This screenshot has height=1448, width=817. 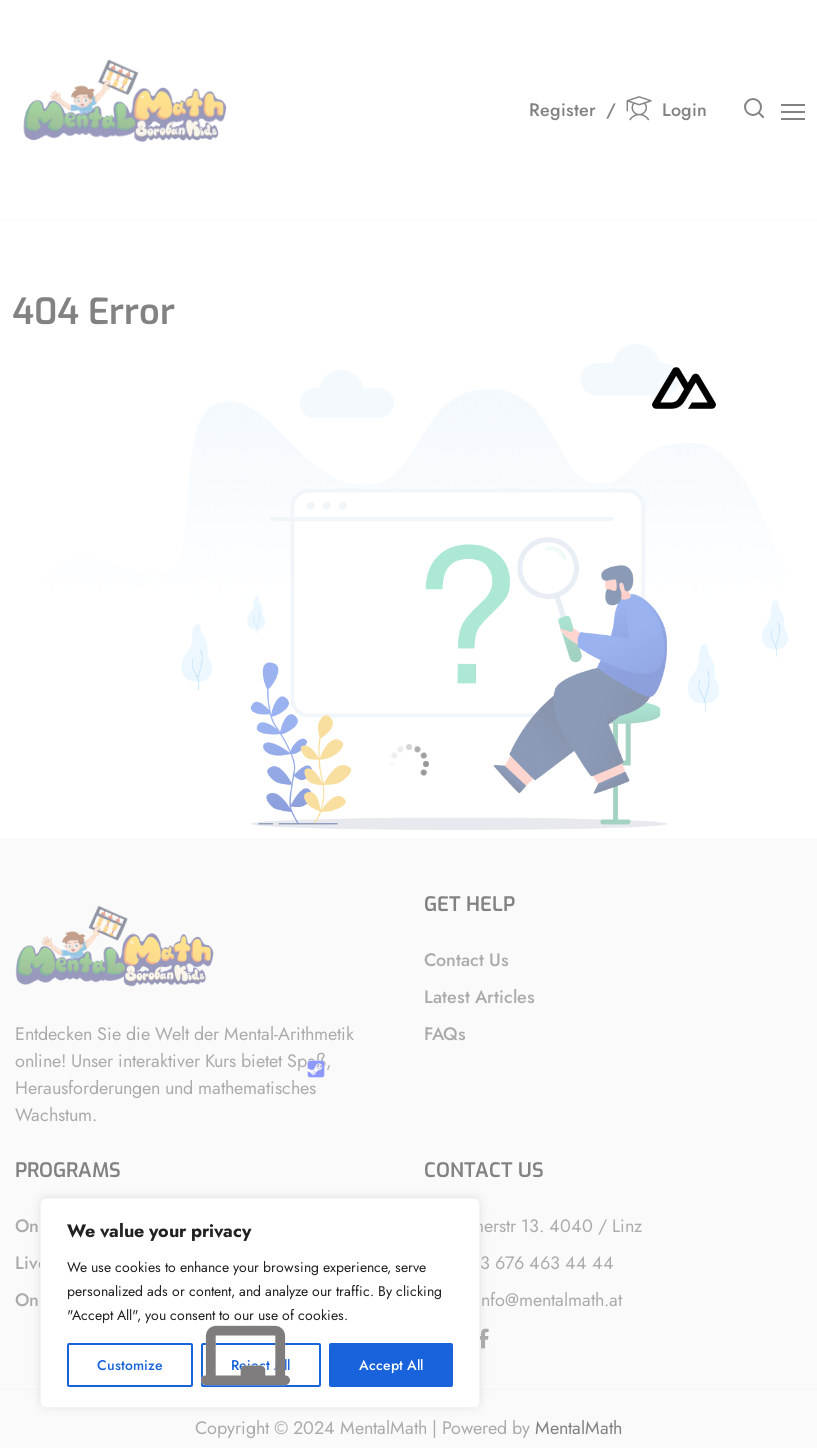 I want to click on nuxt.js framework logo, so click(x=684, y=388).